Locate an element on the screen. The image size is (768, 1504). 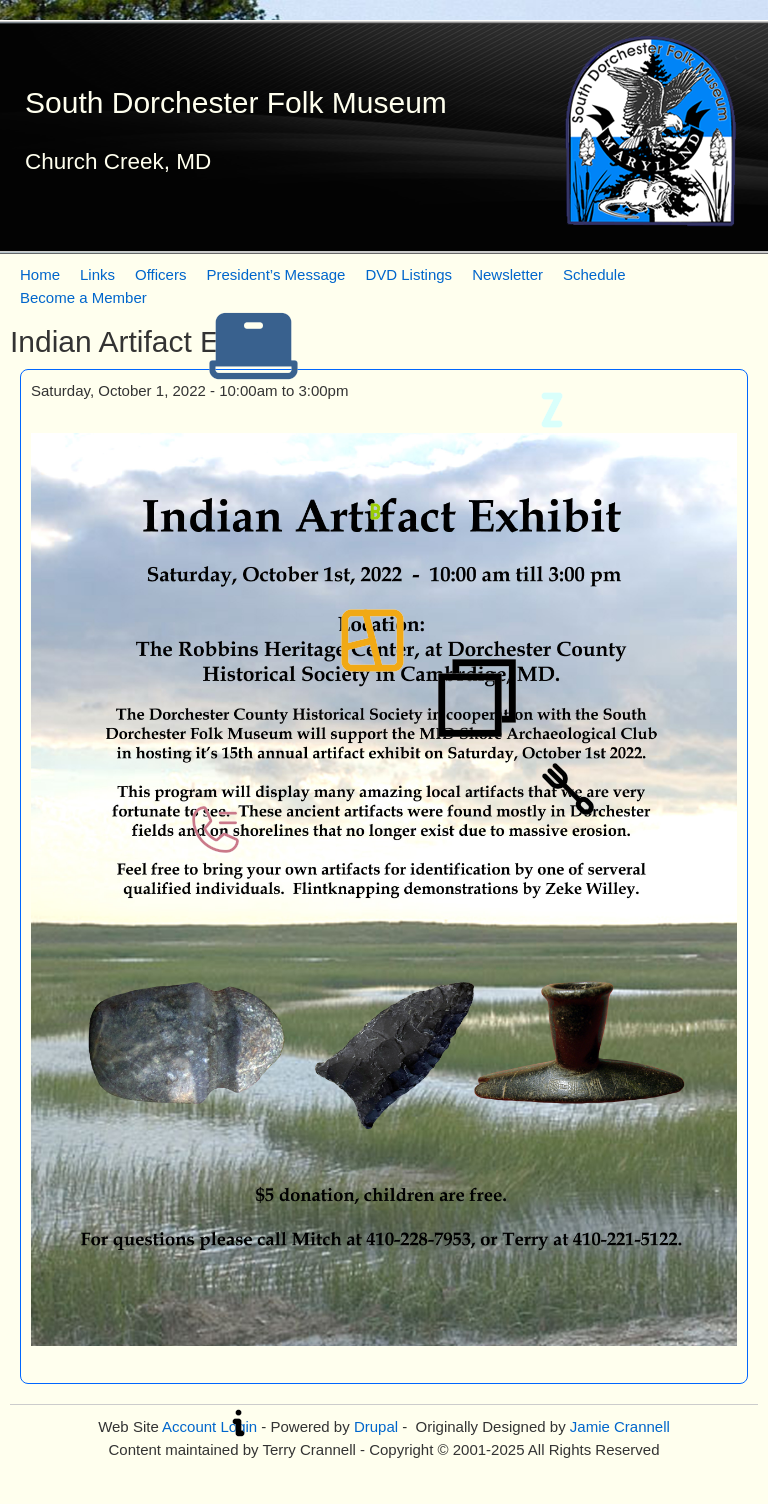
view call log or phone history is located at coordinates (216, 828).